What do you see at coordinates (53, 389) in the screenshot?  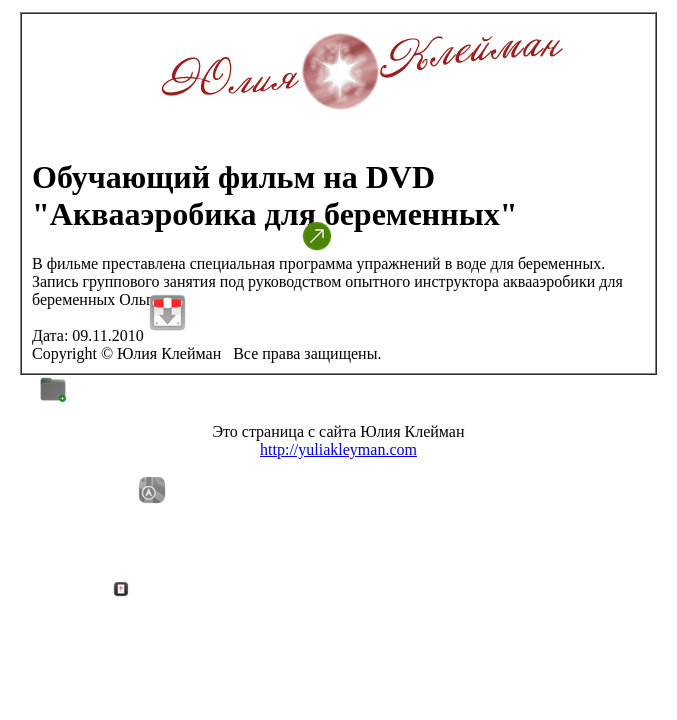 I see `create a new folder` at bounding box center [53, 389].